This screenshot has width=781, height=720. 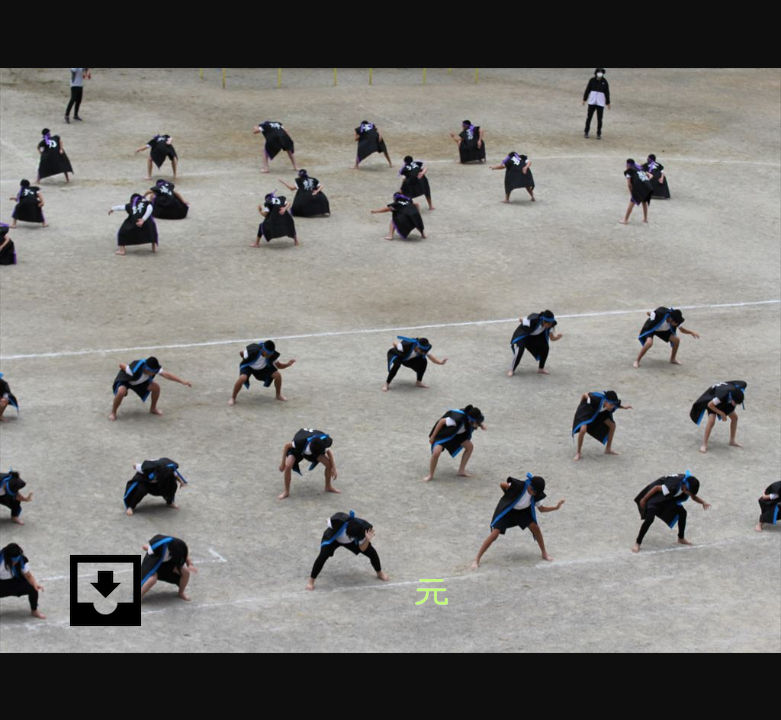 I want to click on move message to inbox, so click(x=105, y=590).